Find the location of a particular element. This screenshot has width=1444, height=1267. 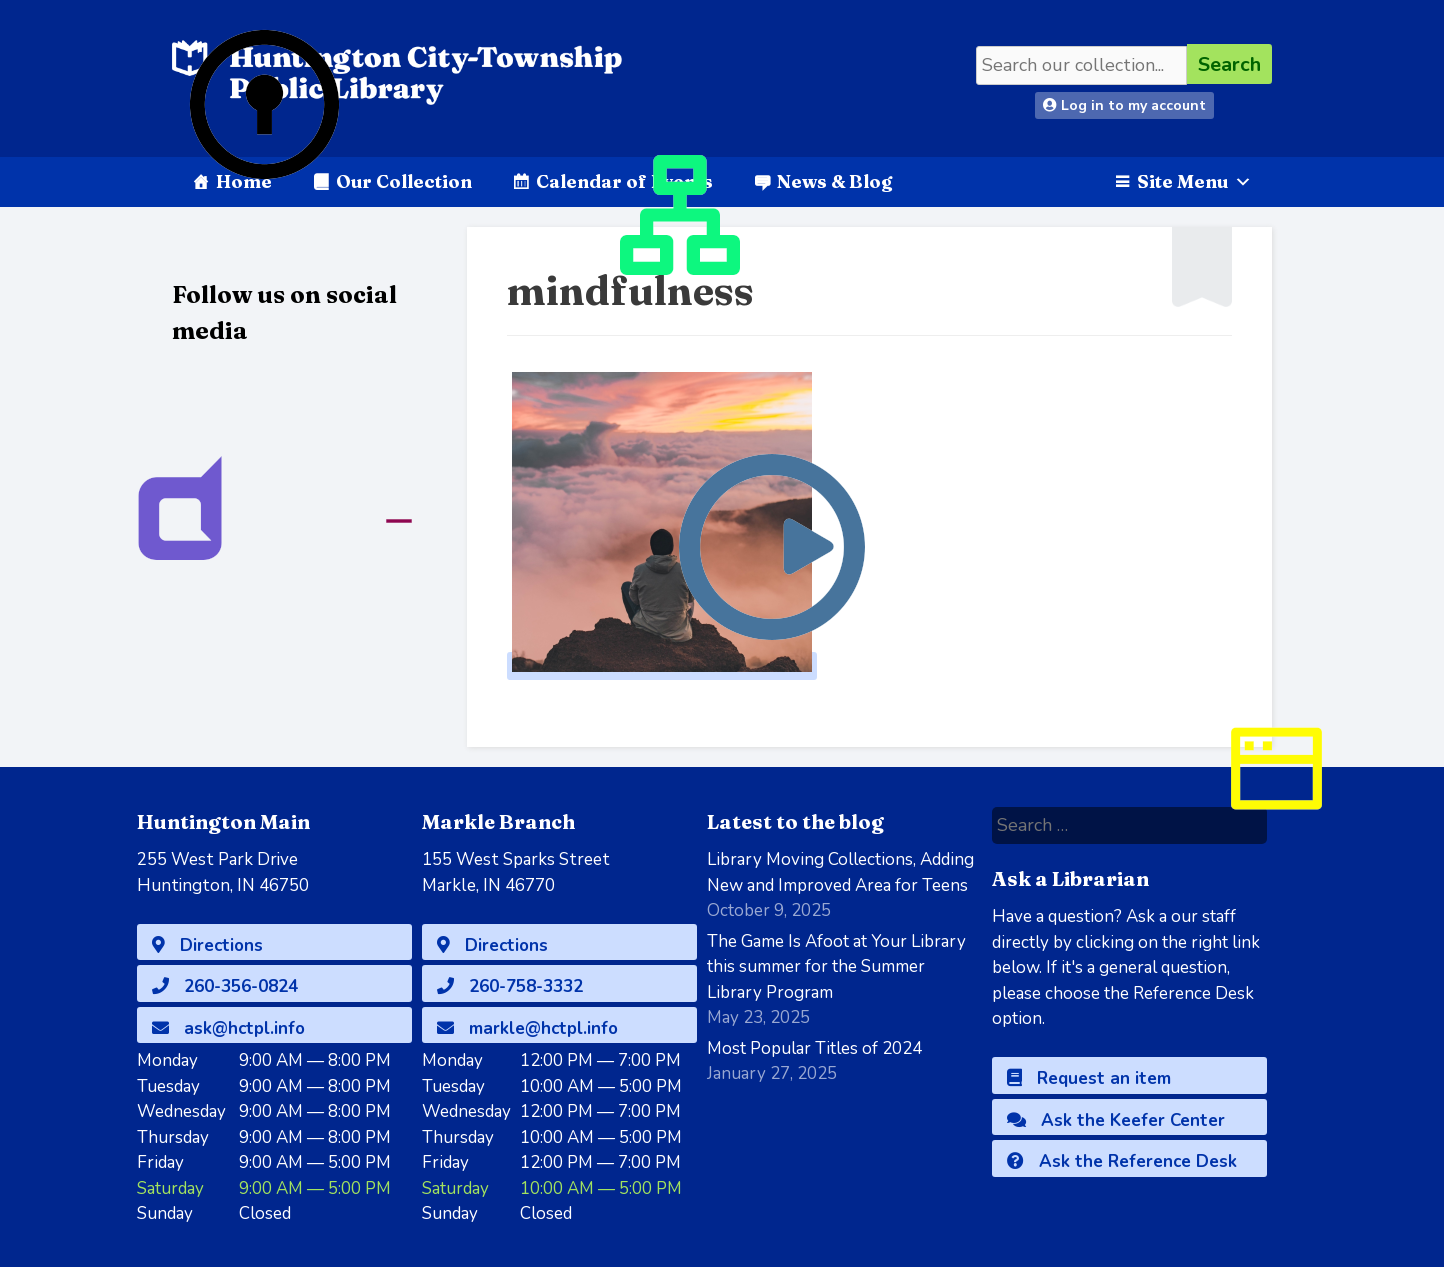

steinberg brand logo is located at coordinates (772, 547).